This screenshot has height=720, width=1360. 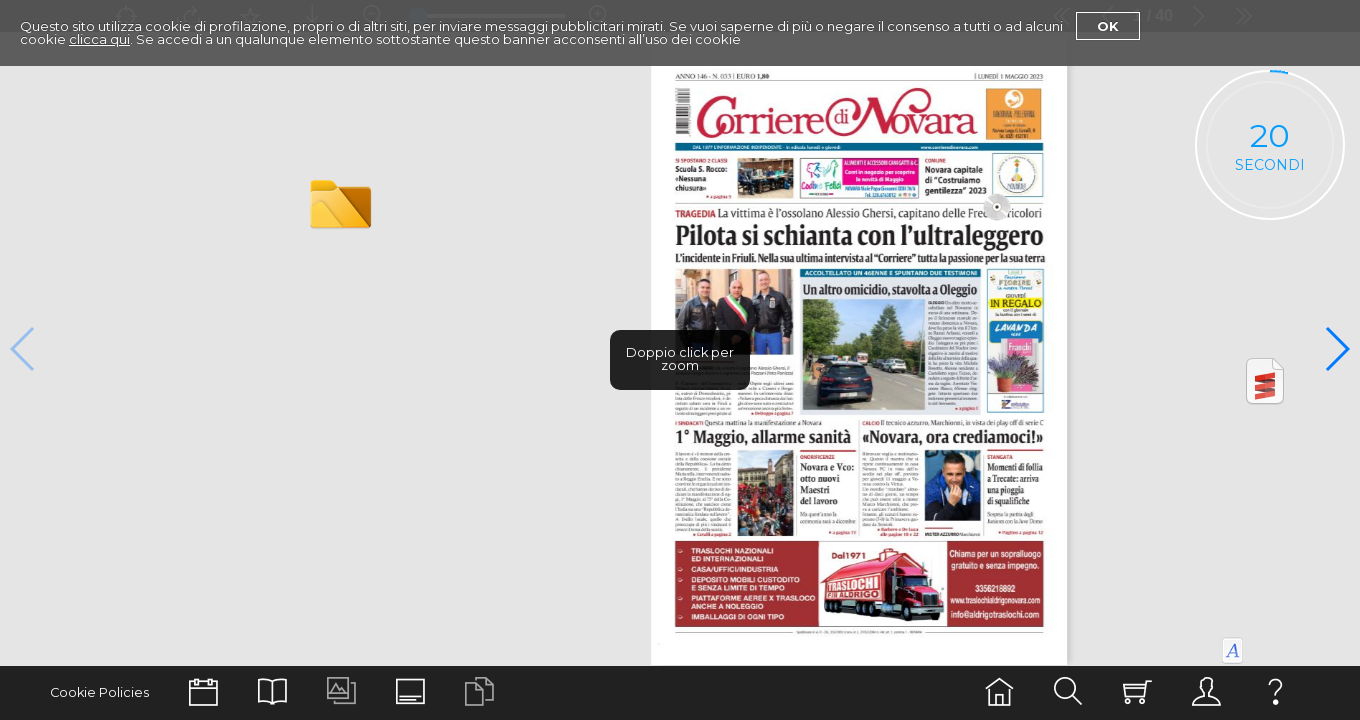 I want to click on open files folder, so click(x=340, y=205).